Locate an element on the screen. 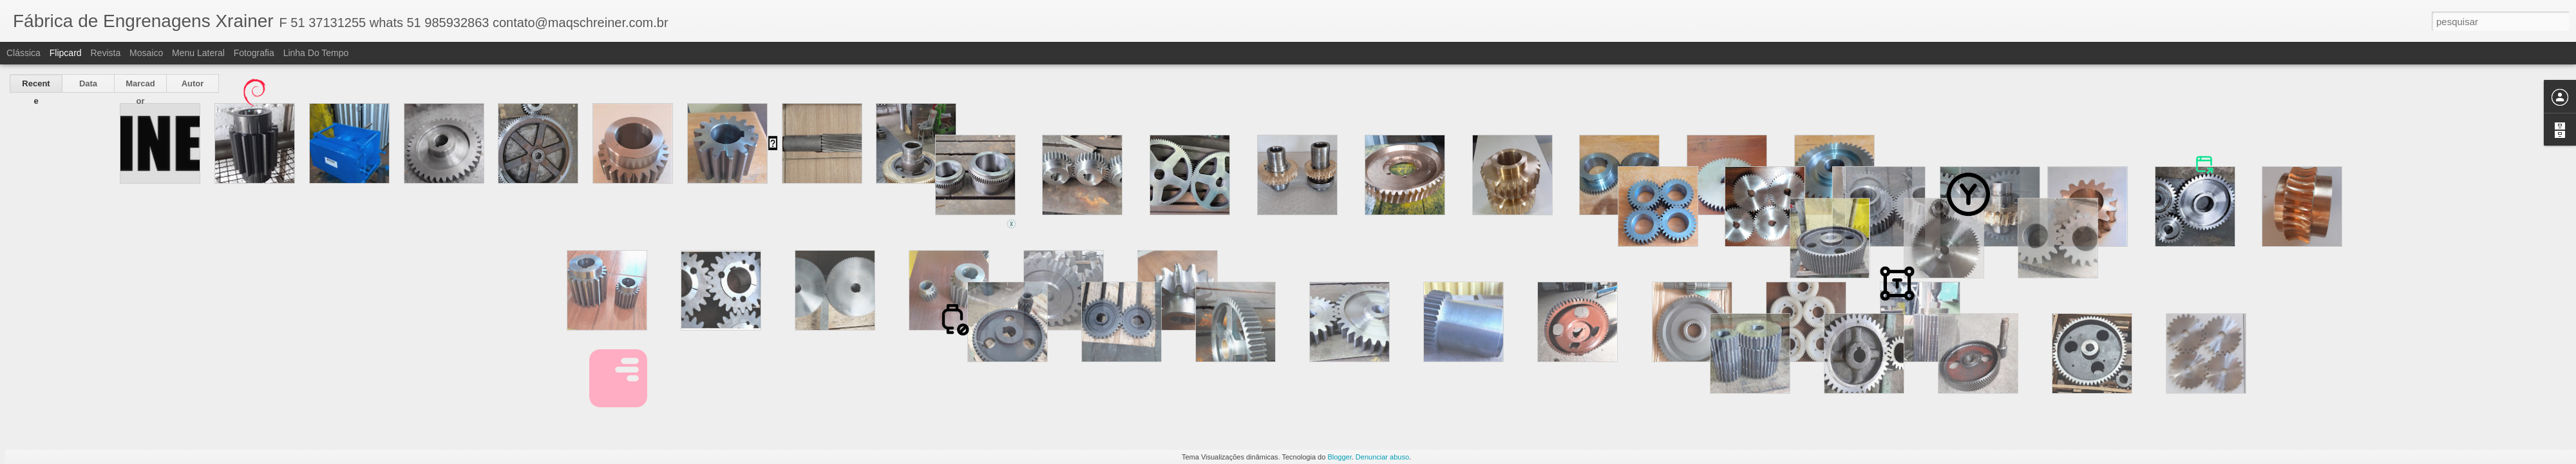  unknown or unrecognized device connected is located at coordinates (773, 143).